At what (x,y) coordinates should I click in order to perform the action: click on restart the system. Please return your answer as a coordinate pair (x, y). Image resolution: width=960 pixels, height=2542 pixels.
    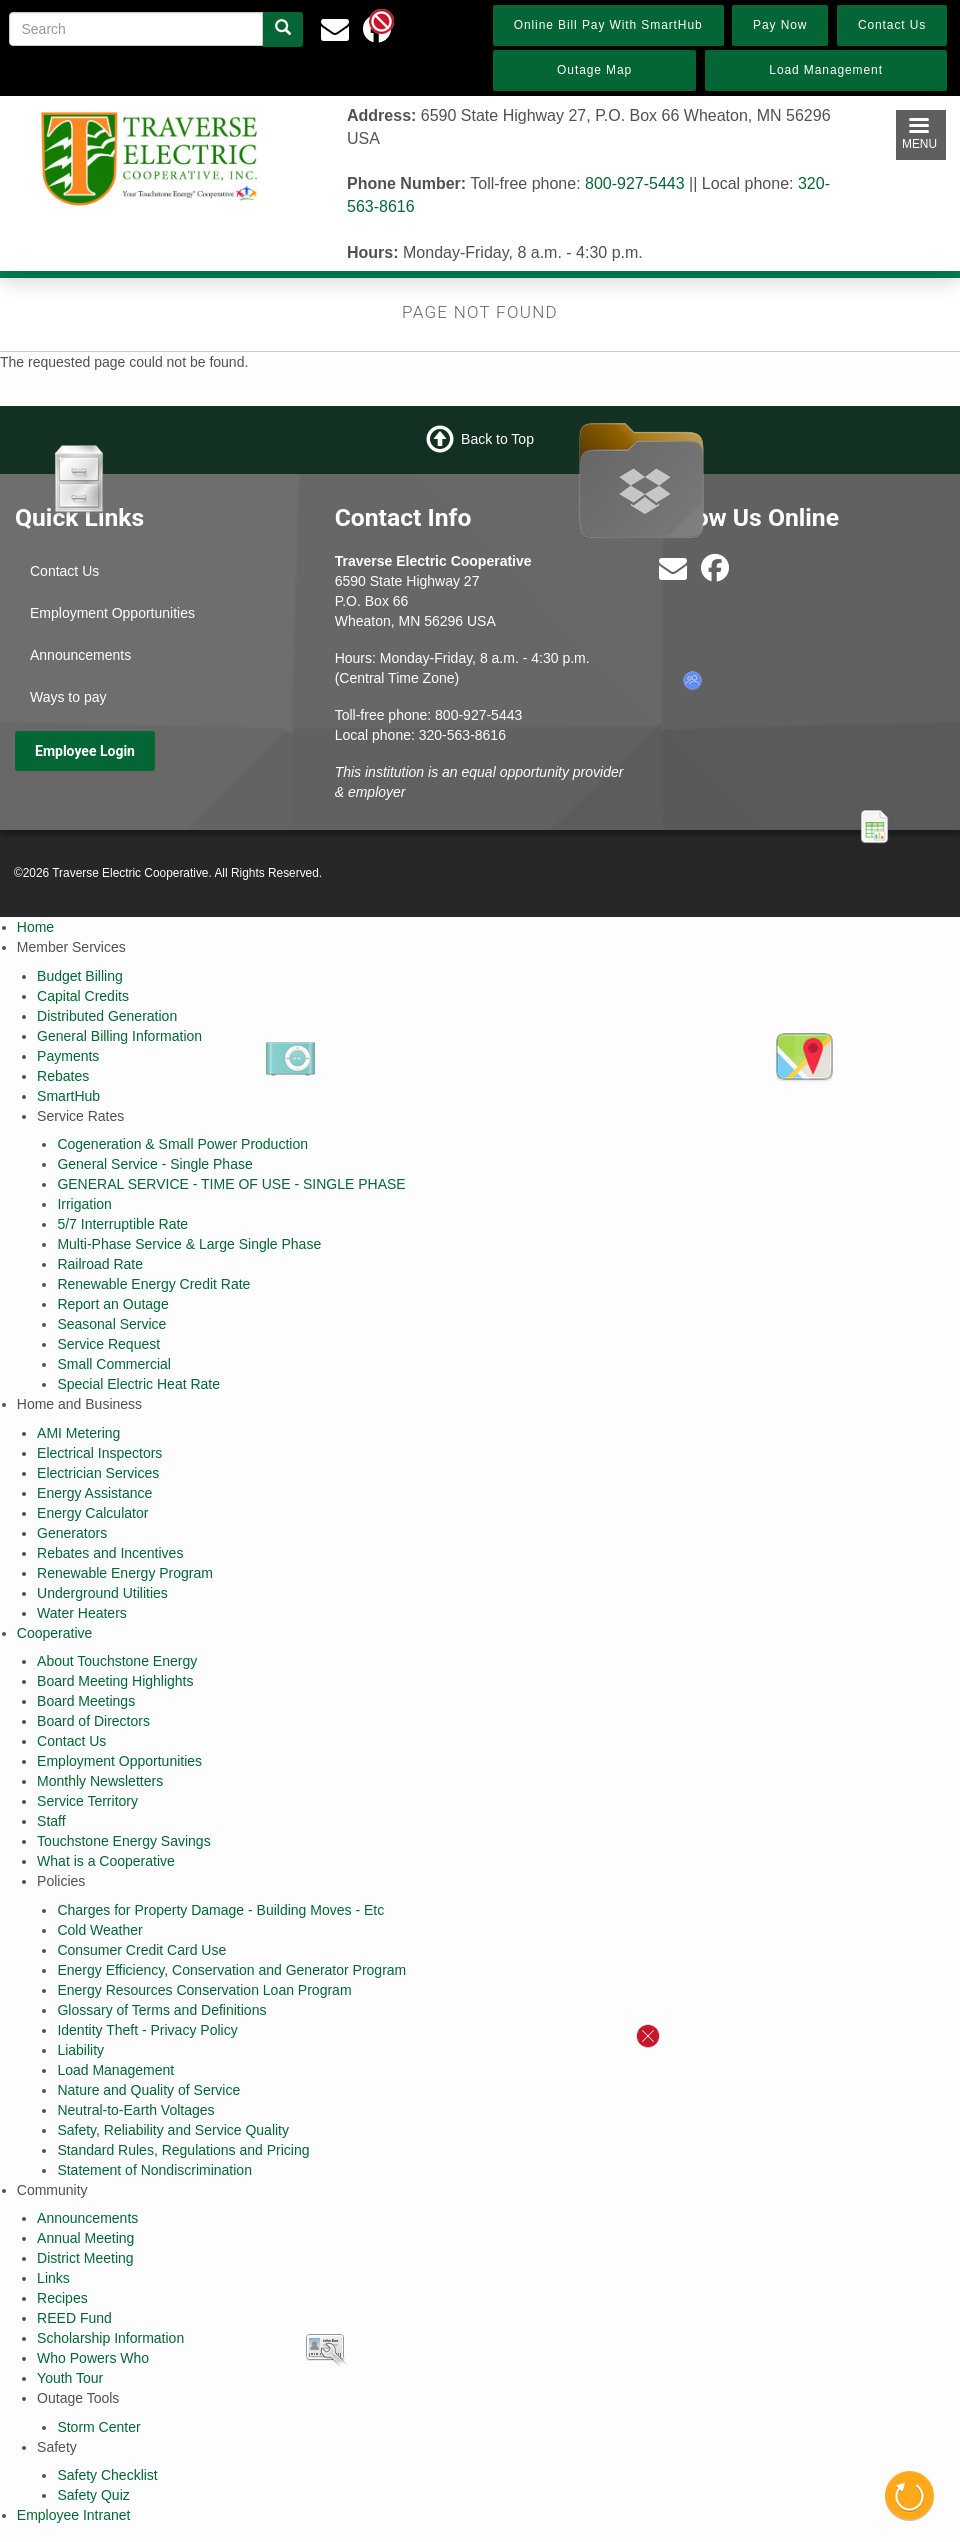
    Looking at the image, I should click on (910, 2496).